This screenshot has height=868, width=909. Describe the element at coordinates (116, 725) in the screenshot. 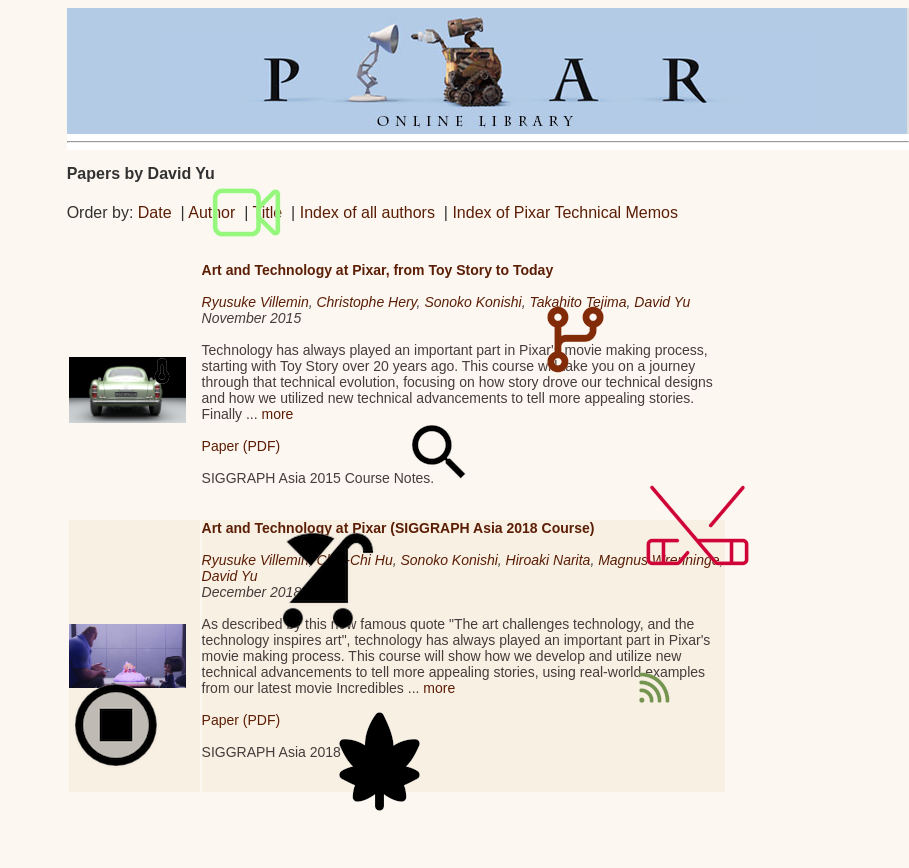

I see `stop media playback` at that location.